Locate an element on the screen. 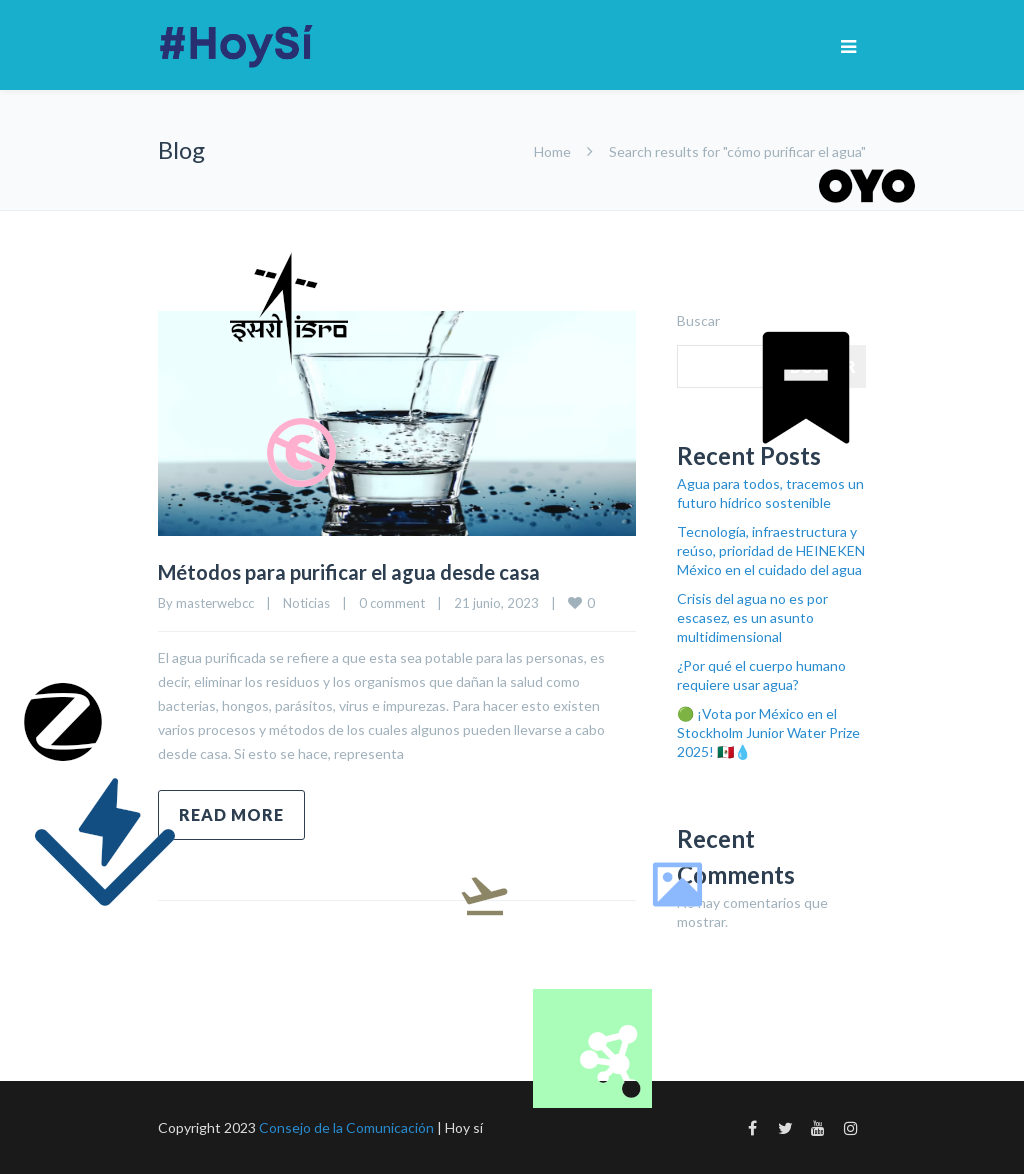  view departing flights is located at coordinates (485, 895).